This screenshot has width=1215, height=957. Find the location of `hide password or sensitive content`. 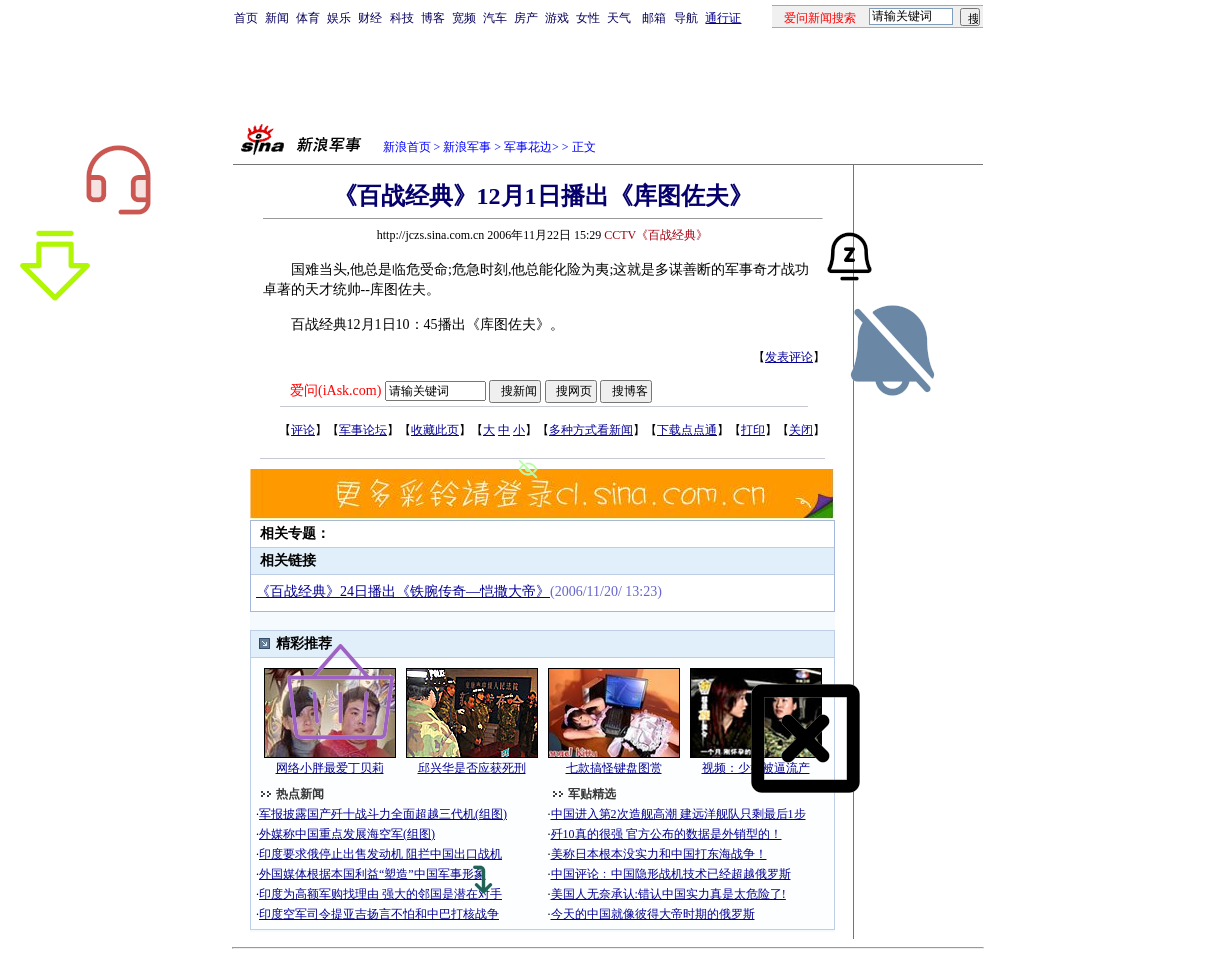

hide password or sensitive content is located at coordinates (528, 469).